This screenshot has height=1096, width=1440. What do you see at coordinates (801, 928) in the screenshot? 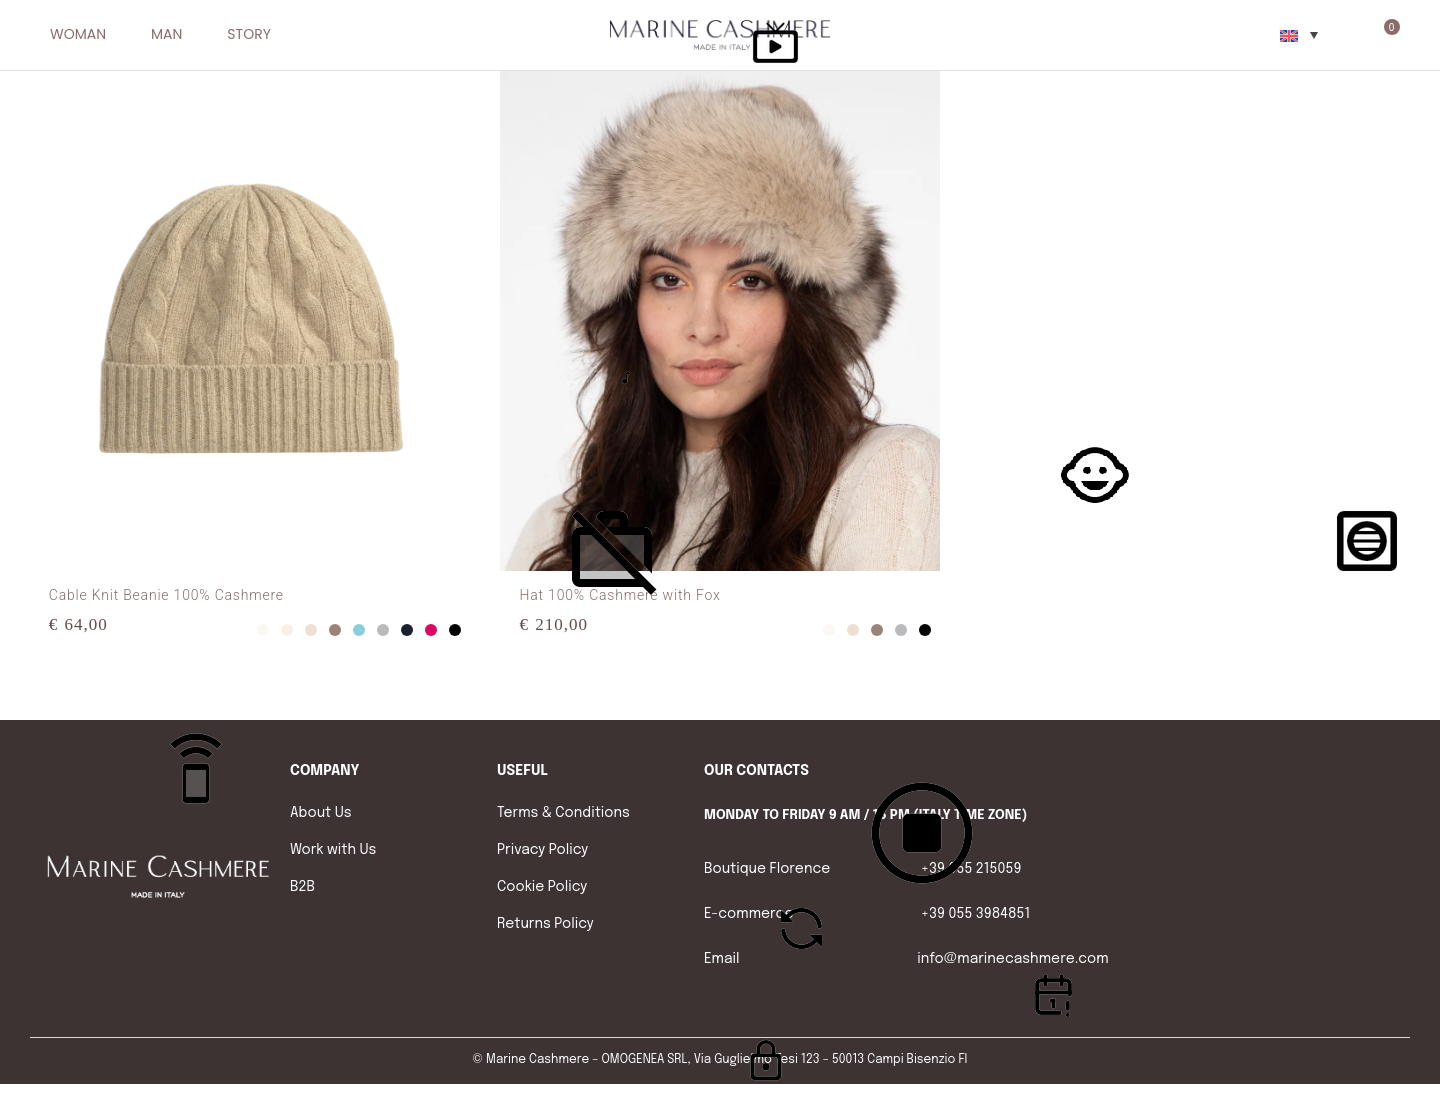
I see `sync or refresh content` at bounding box center [801, 928].